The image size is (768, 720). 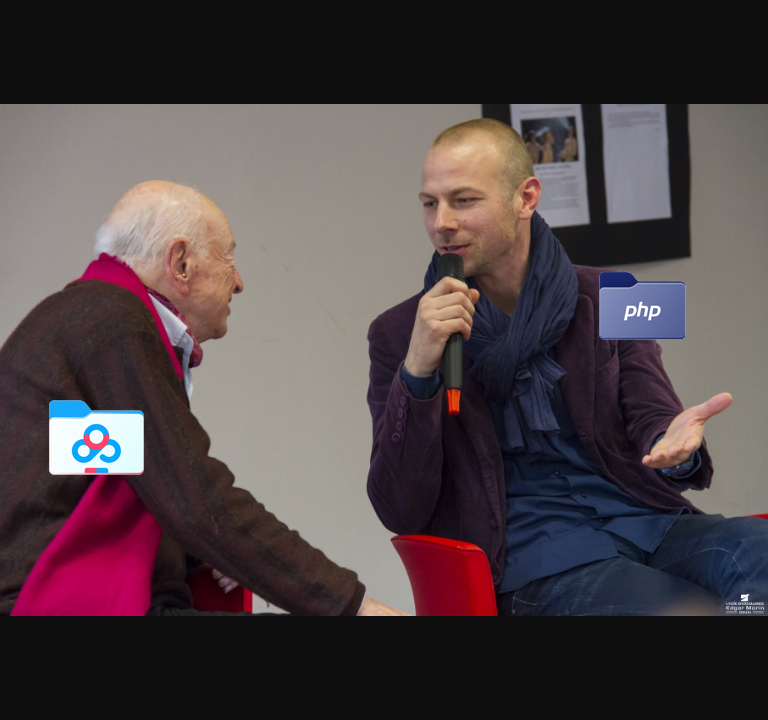 What do you see at coordinates (642, 308) in the screenshot?
I see `open folder containing php files` at bounding box center [642, 308].